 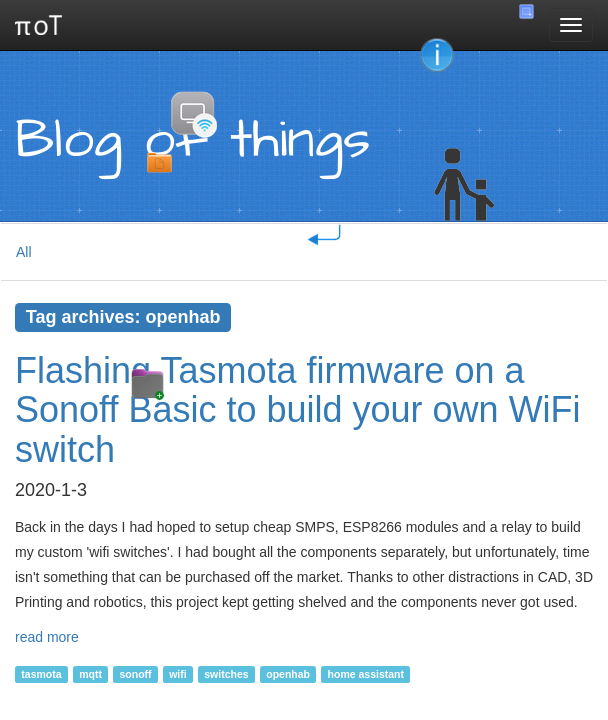 What do you see at coordinates (323, 232) in the screenshot?
I see `reply to an email message` at bounding box center [323, 232].